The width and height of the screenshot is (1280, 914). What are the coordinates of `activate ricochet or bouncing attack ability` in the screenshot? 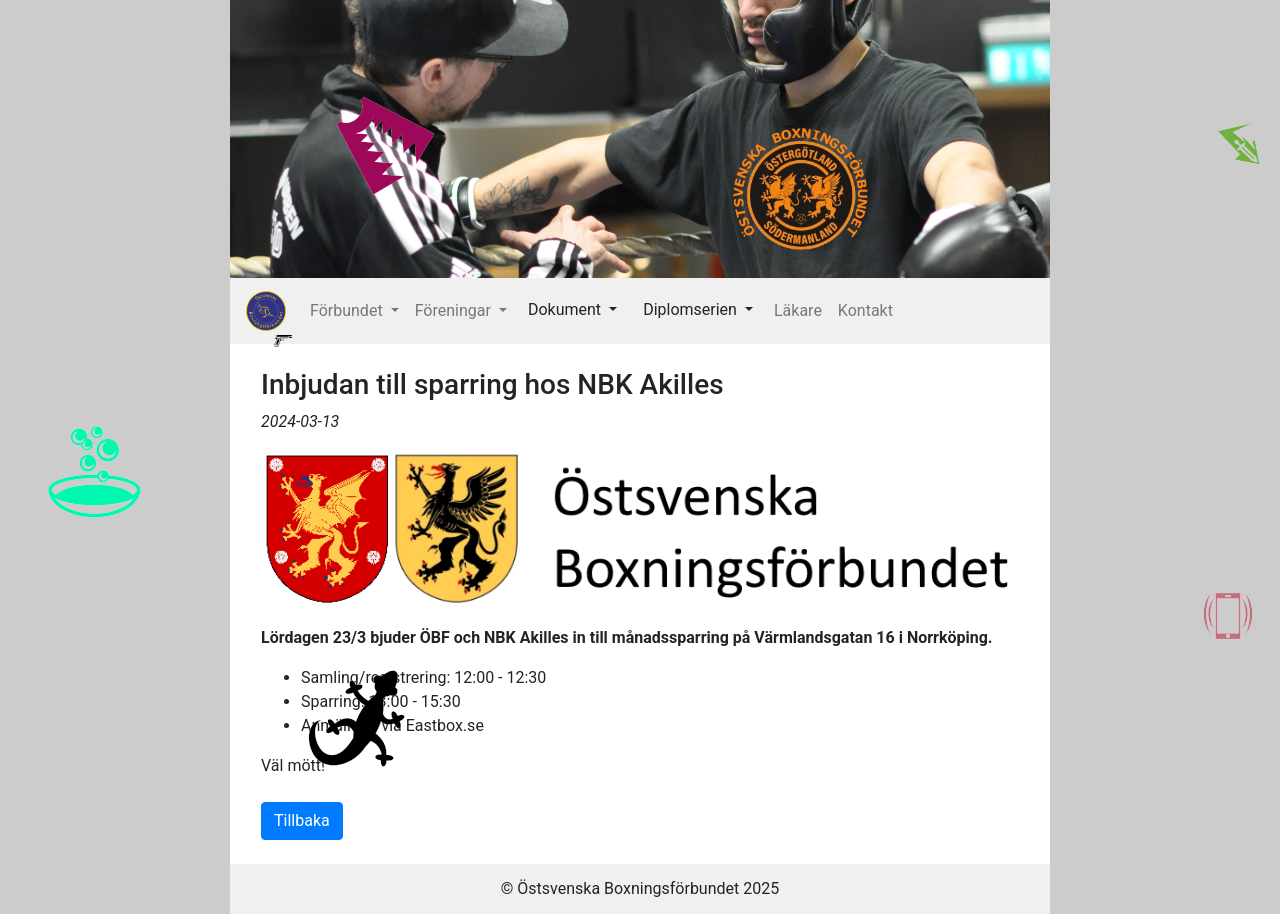 It's located at (1238, 143).